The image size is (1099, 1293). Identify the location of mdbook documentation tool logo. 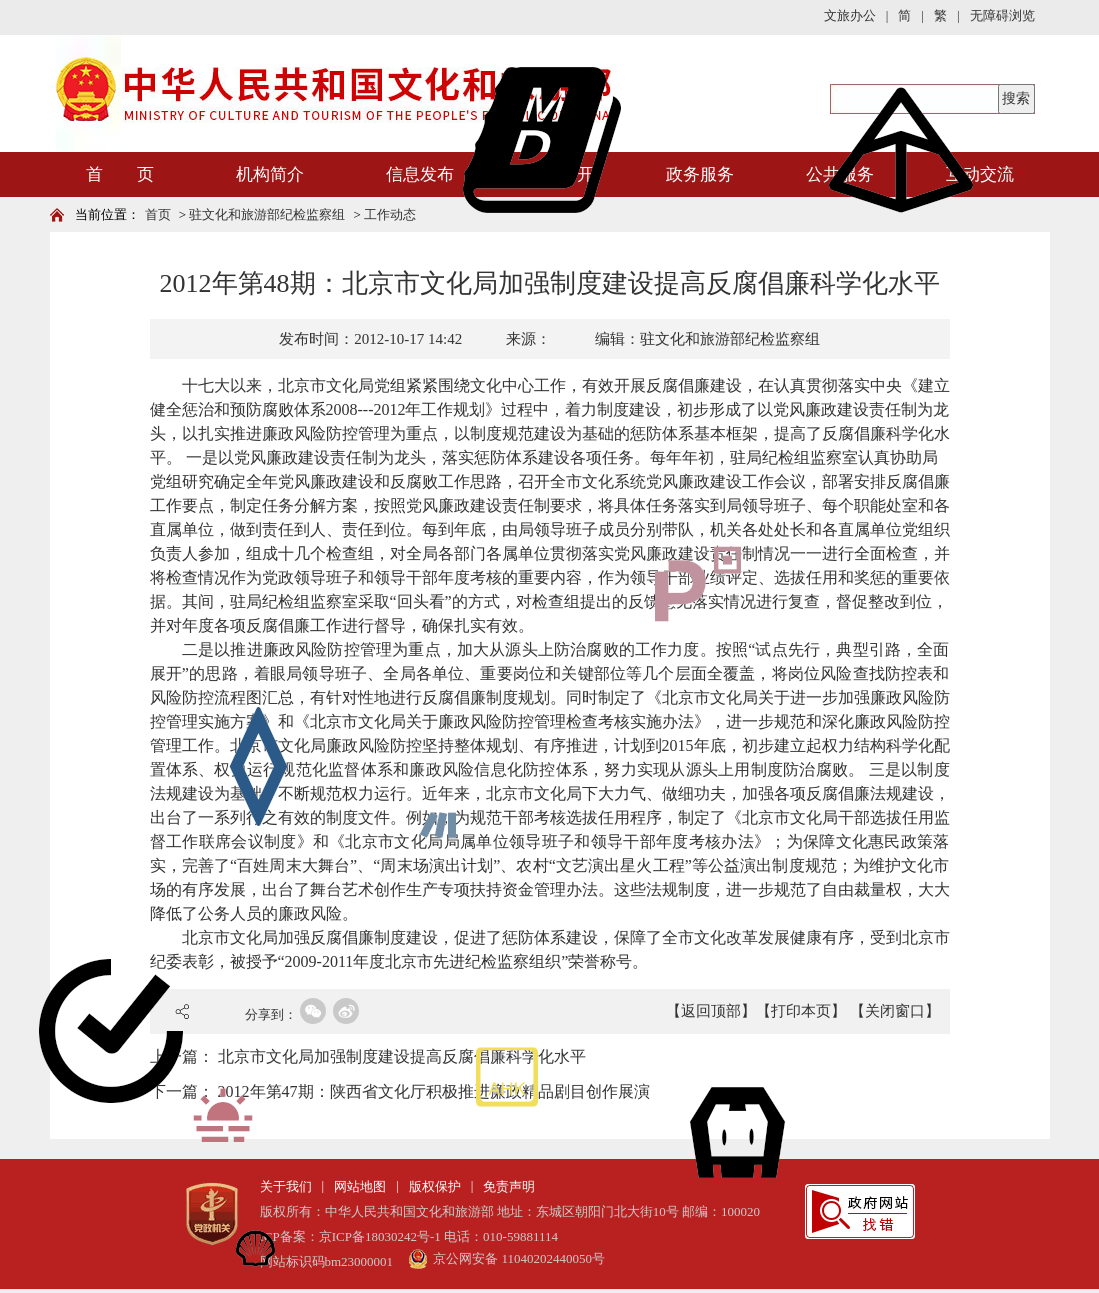
(542, 140).